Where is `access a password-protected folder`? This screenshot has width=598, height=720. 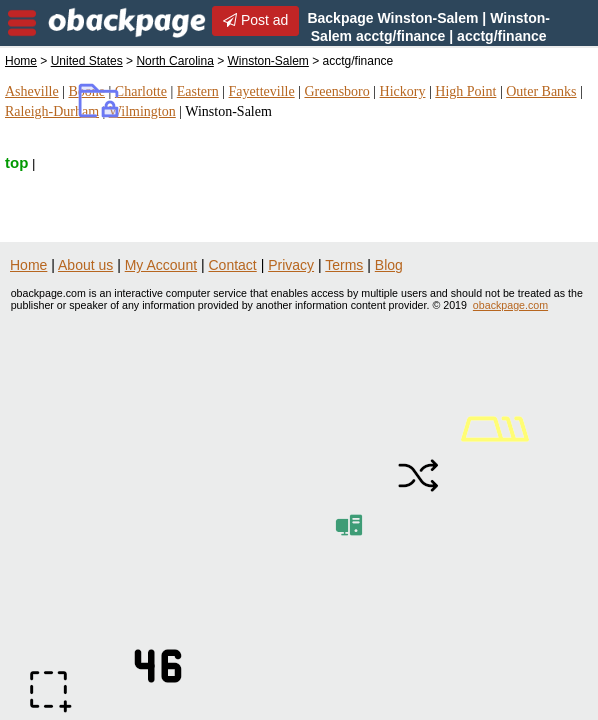 access a password-protected folder is located at coordinates (98, 100).